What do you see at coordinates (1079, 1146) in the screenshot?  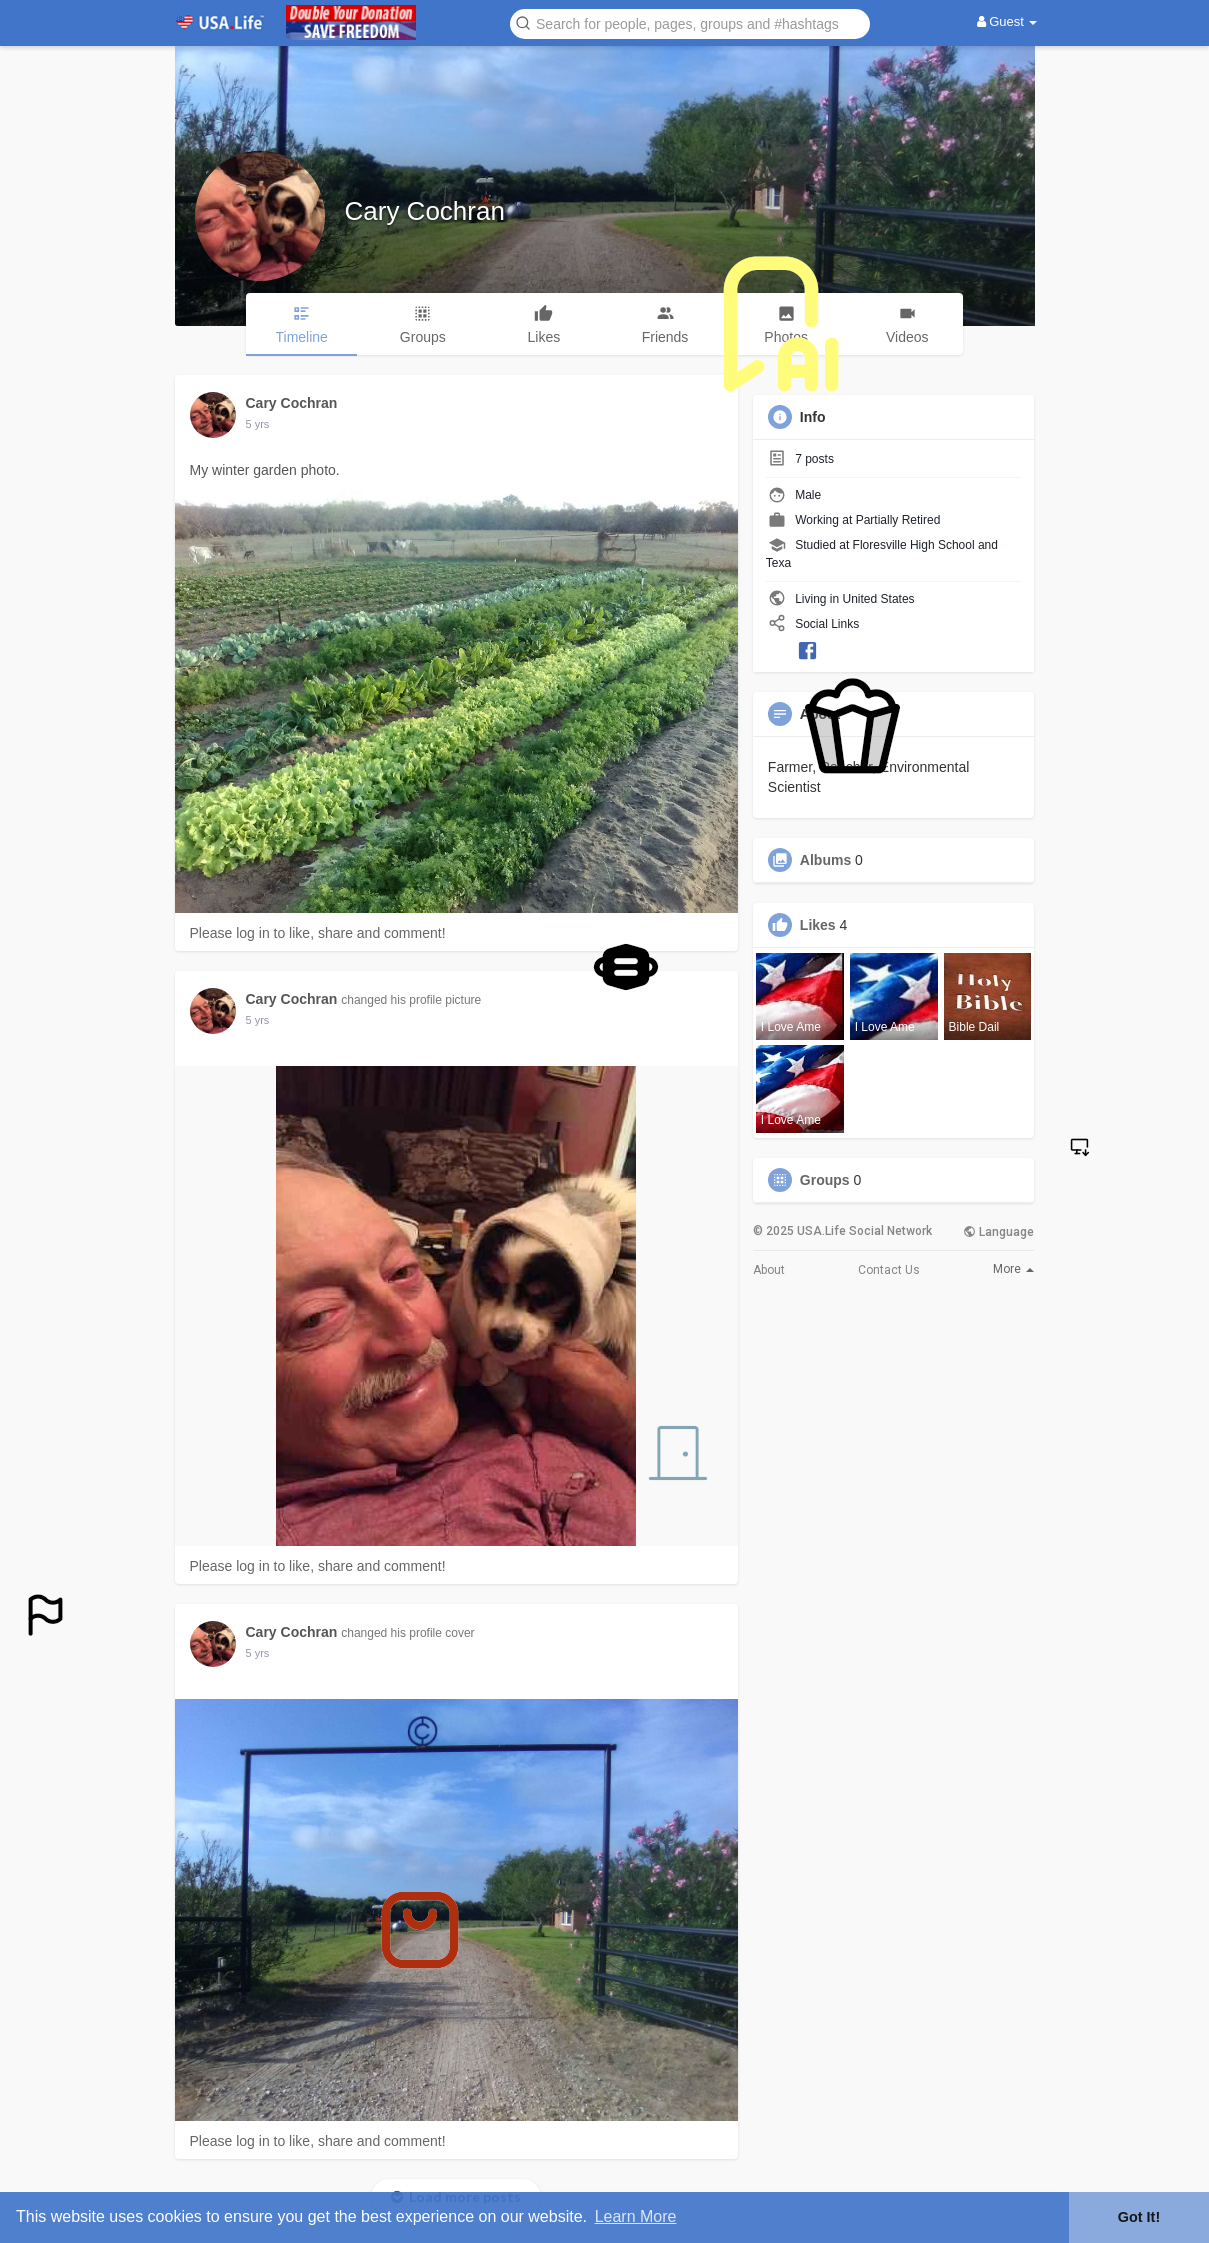 I see `download to desktop computer` at bounding box center [1079, 1146].